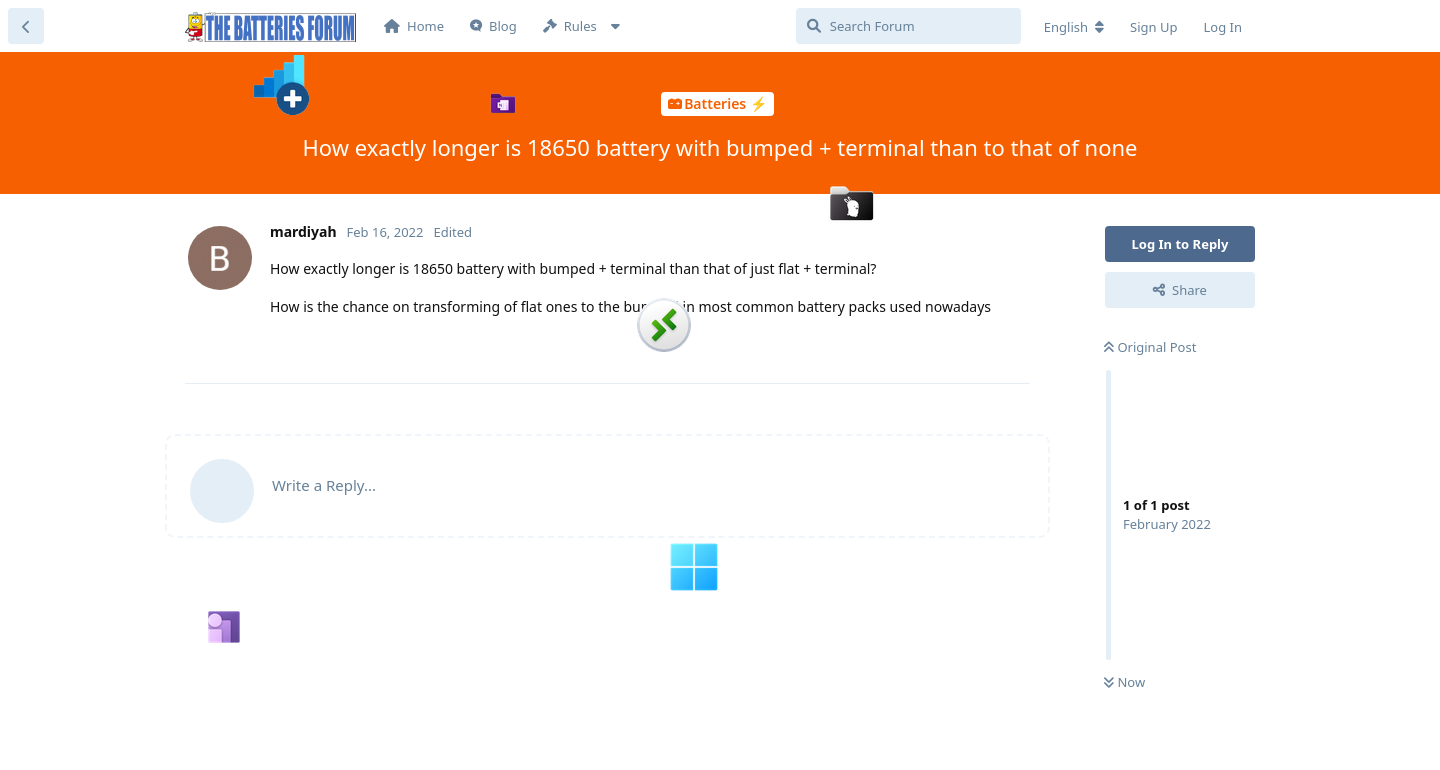 The image size is (1440, 770). What do you see at coordinates (664, 325) in the screenshot?
I see `indicates file or folder is syncing` at bounding box center [664, 325].